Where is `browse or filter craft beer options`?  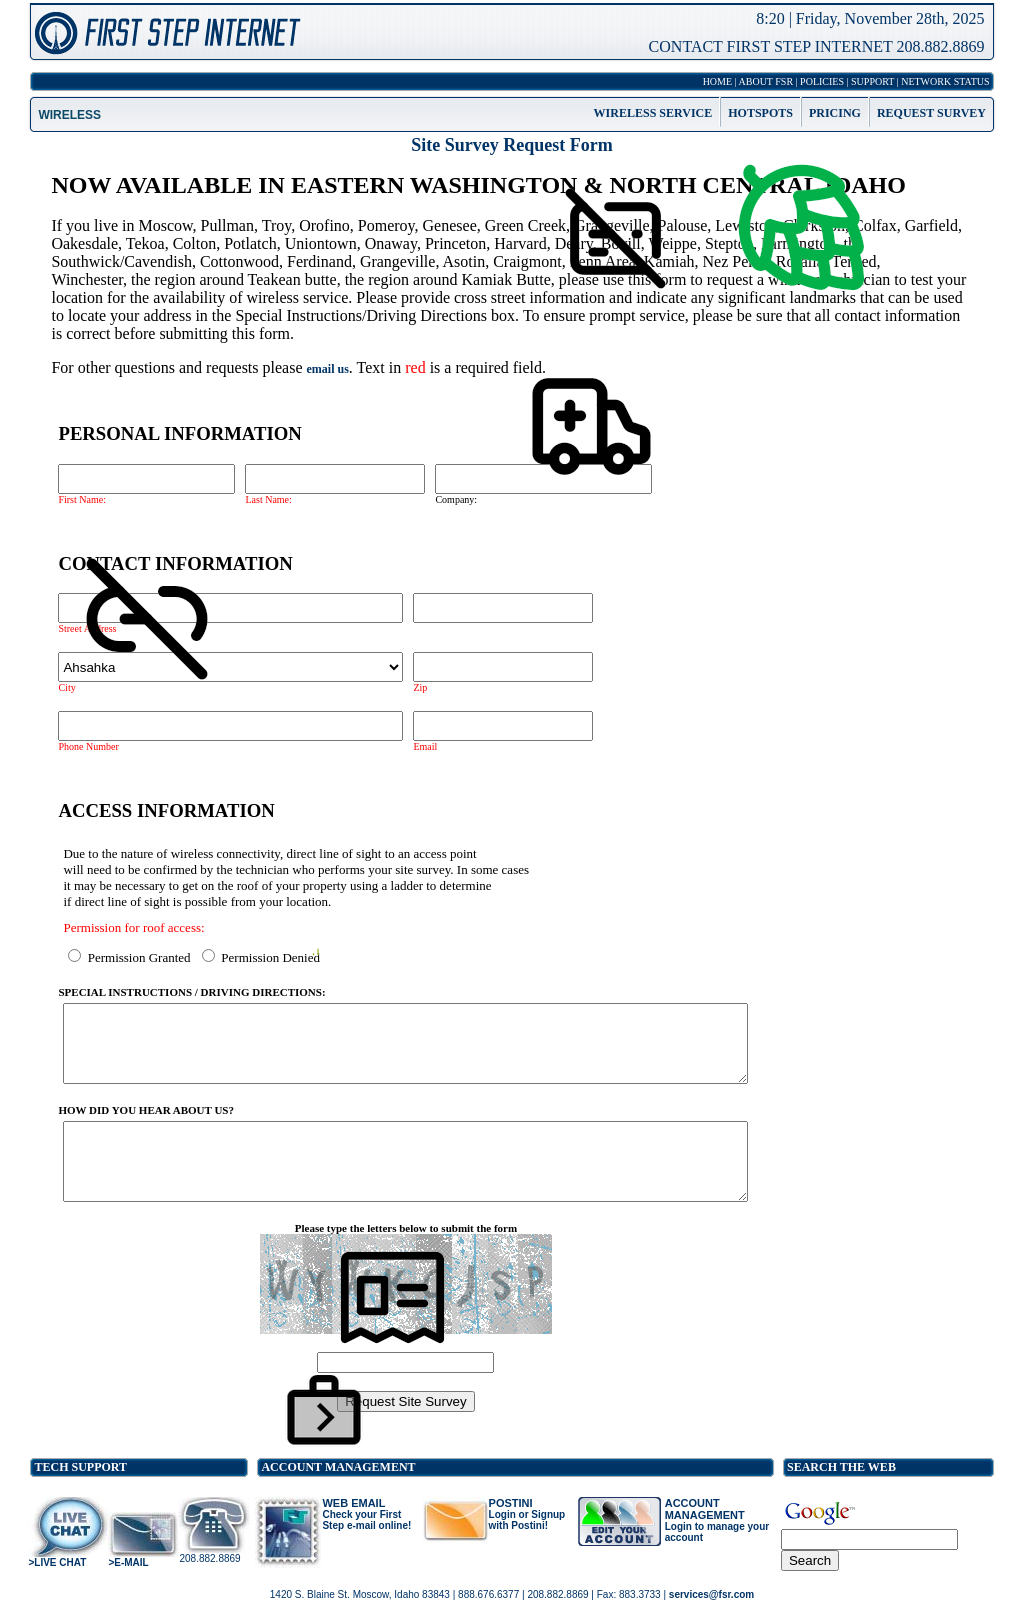 browse or filter craft beer options is located at coordinates (801, 227).